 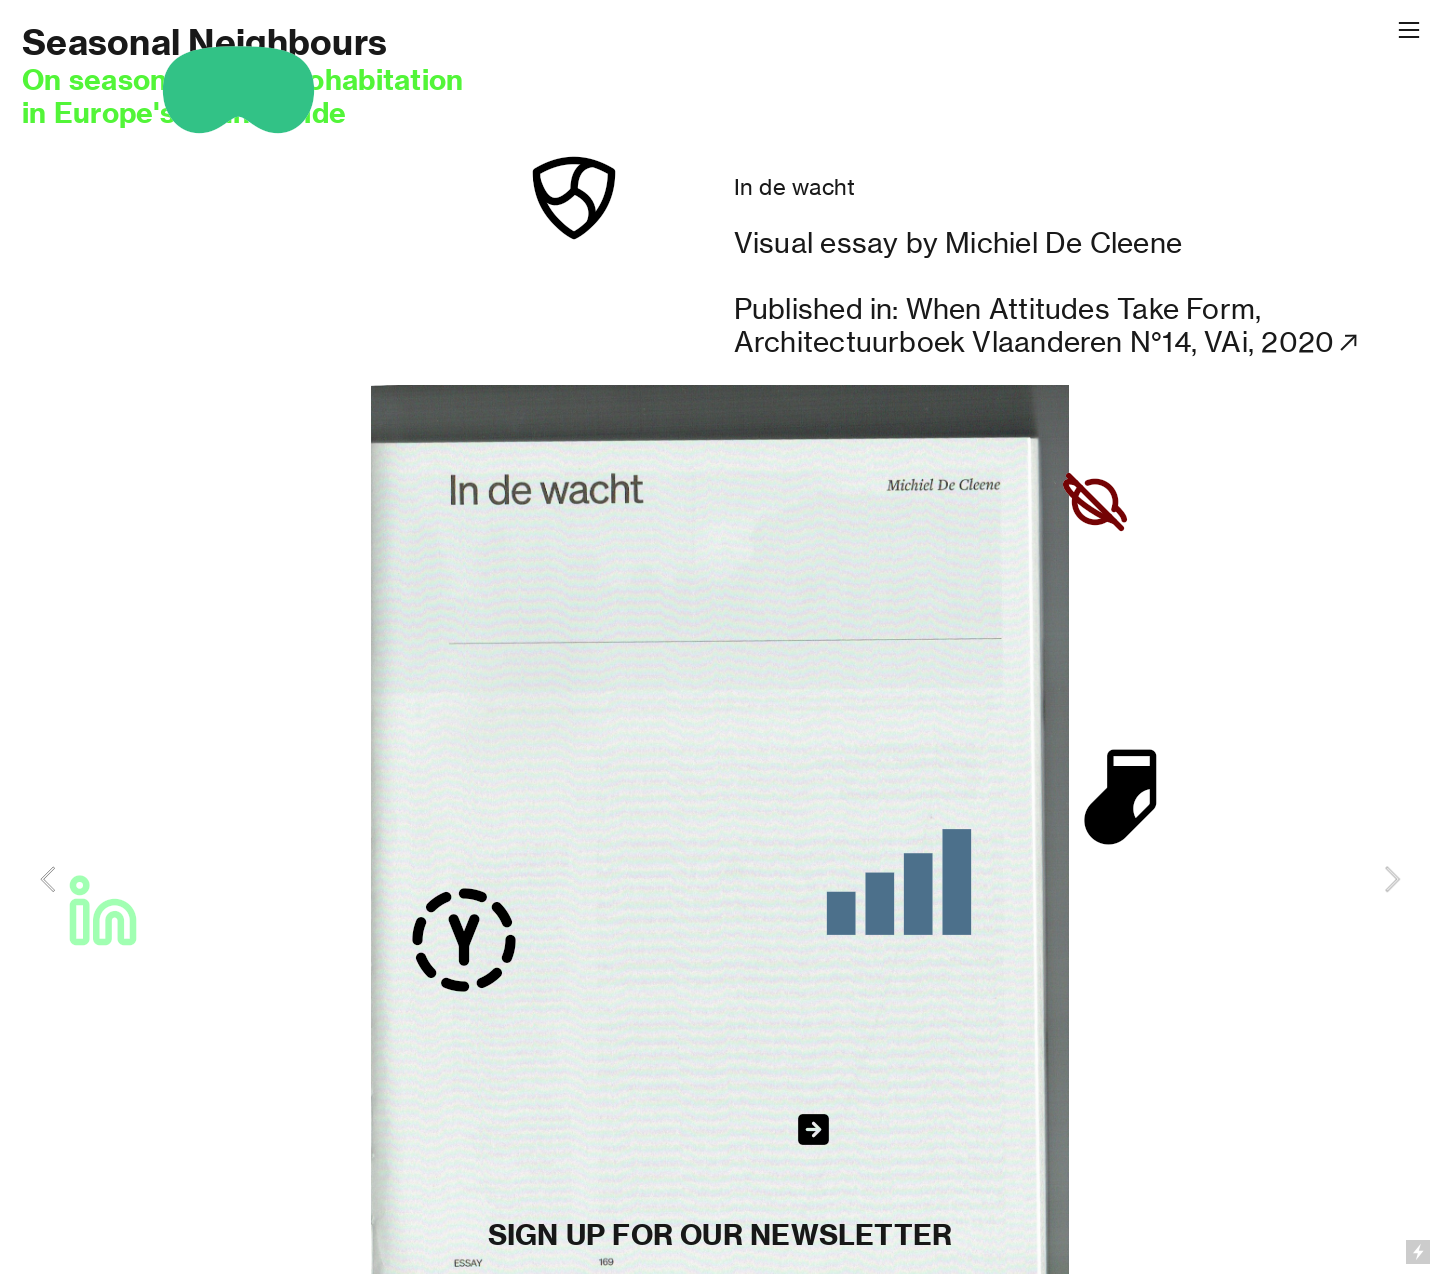 What do you see at coordinates (574, 198) in the screenshot?
I see `NEM cryptocurrency logo` at bounding box center [574, 198].